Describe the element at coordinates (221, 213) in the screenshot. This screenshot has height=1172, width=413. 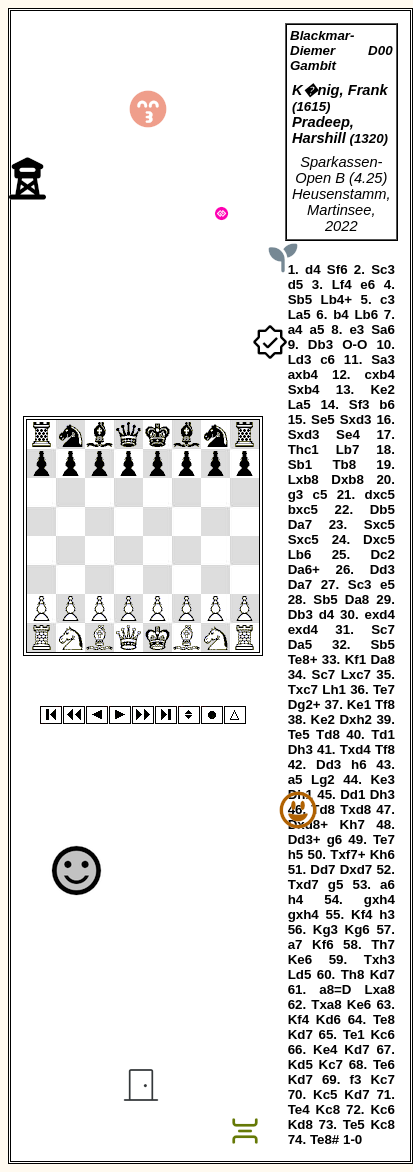
I see `GG.deals logo` at that location.